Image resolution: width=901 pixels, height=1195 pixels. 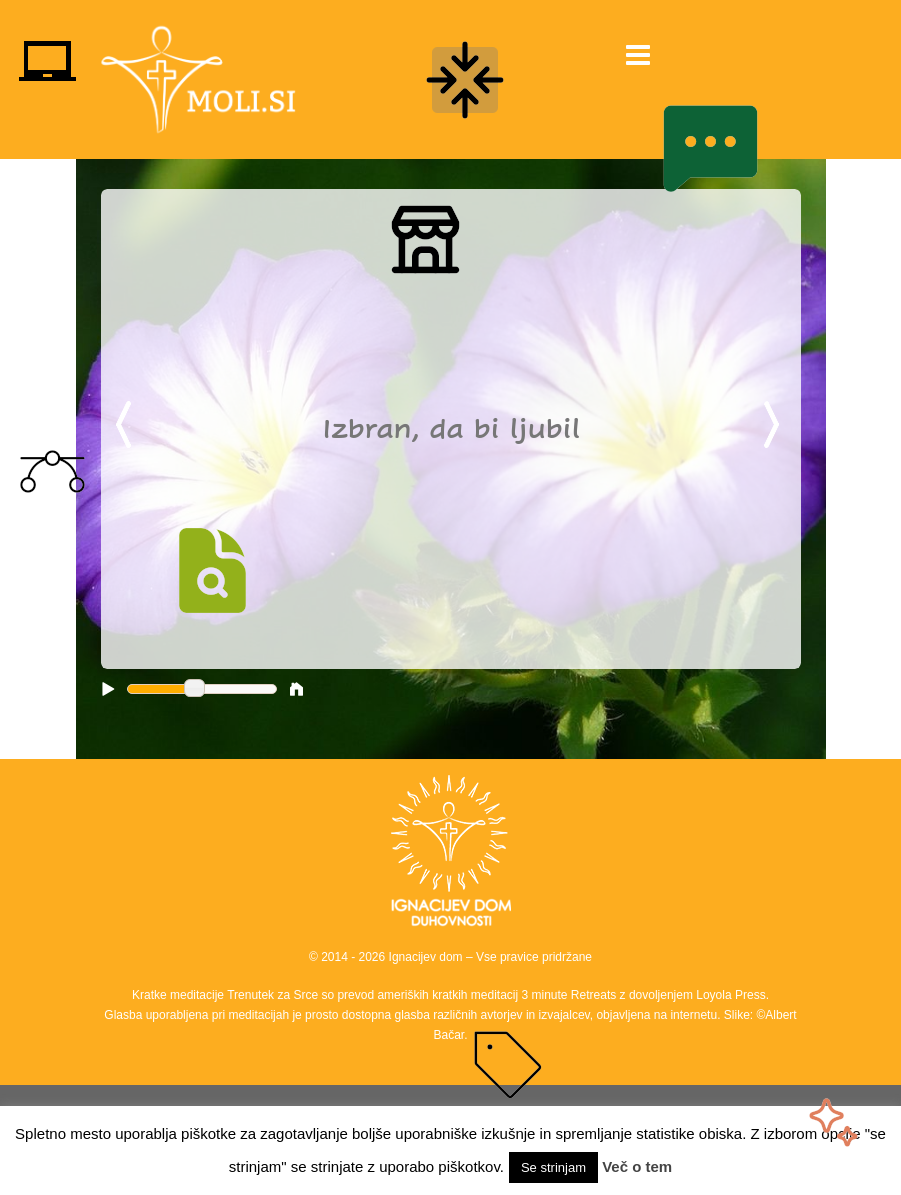 I want to click on search within a document, so click(x=212, y=570).